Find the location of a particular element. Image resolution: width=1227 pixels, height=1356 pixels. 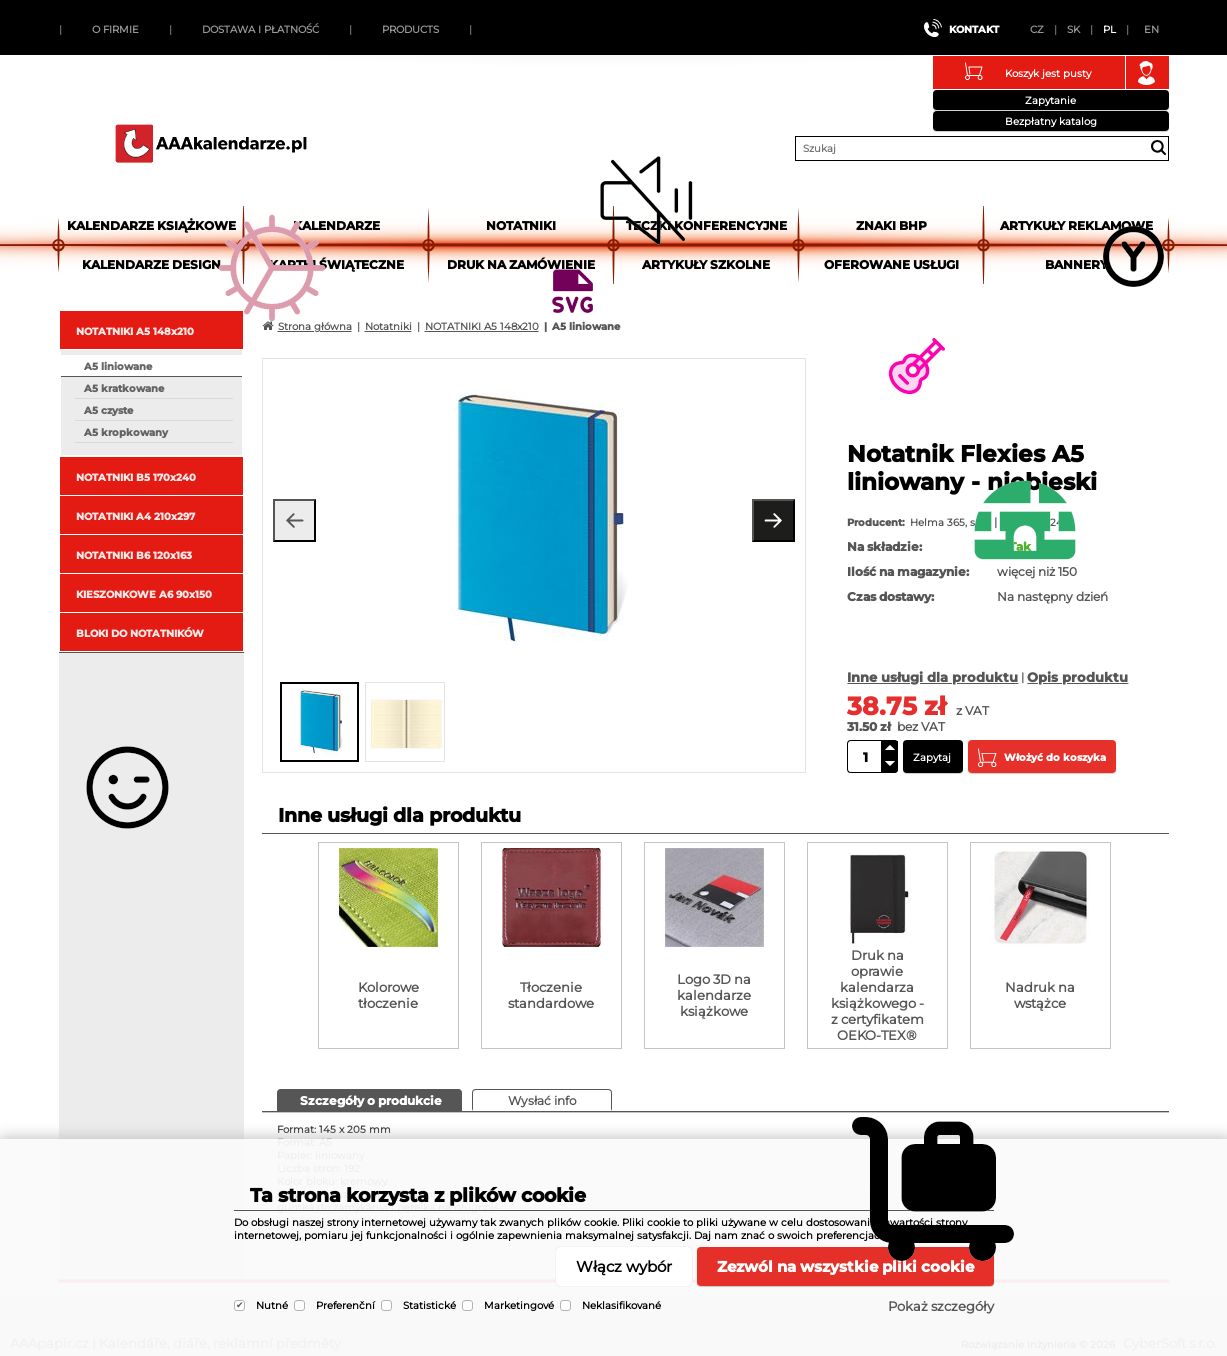

access settings or preferences is located at coordinates (272, 268).